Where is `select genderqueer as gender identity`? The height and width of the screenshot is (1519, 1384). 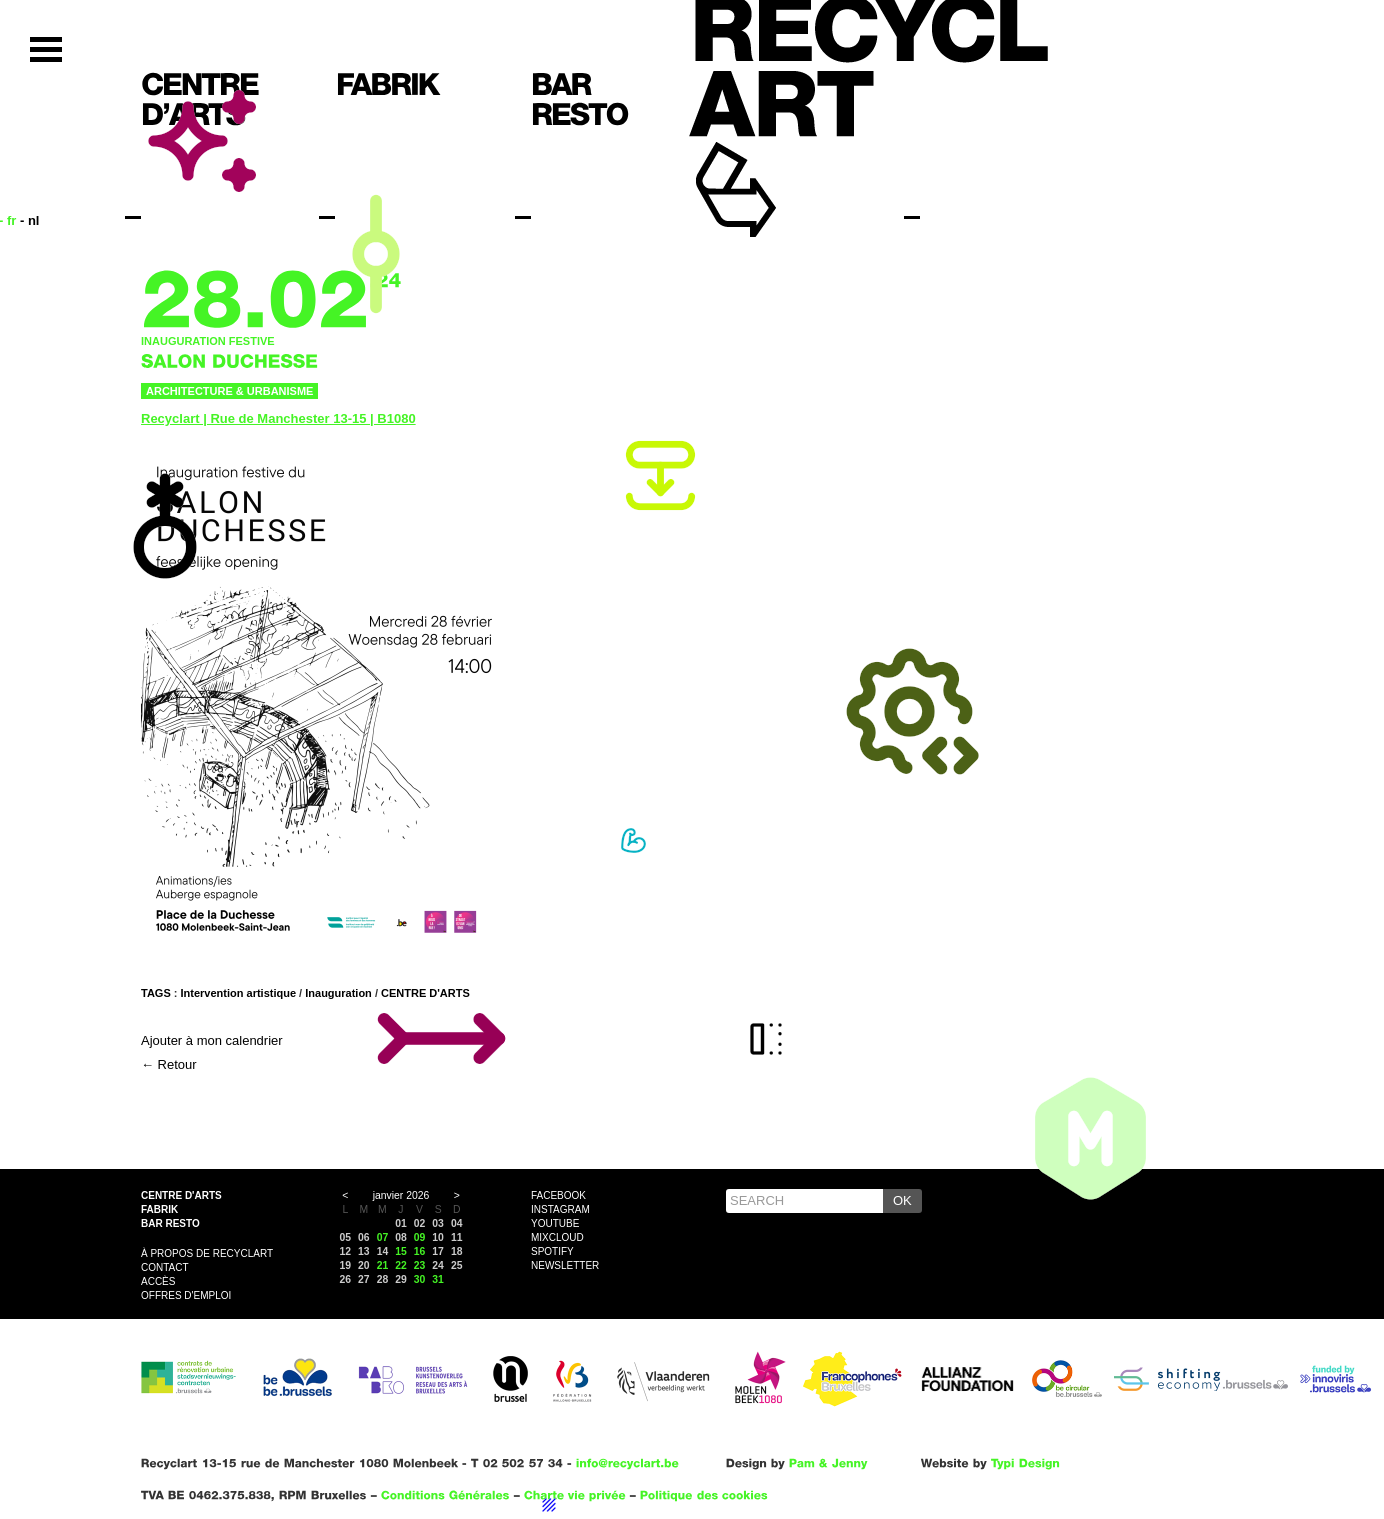 select genderqueer as gender identity is located at coordinates (165, 526).